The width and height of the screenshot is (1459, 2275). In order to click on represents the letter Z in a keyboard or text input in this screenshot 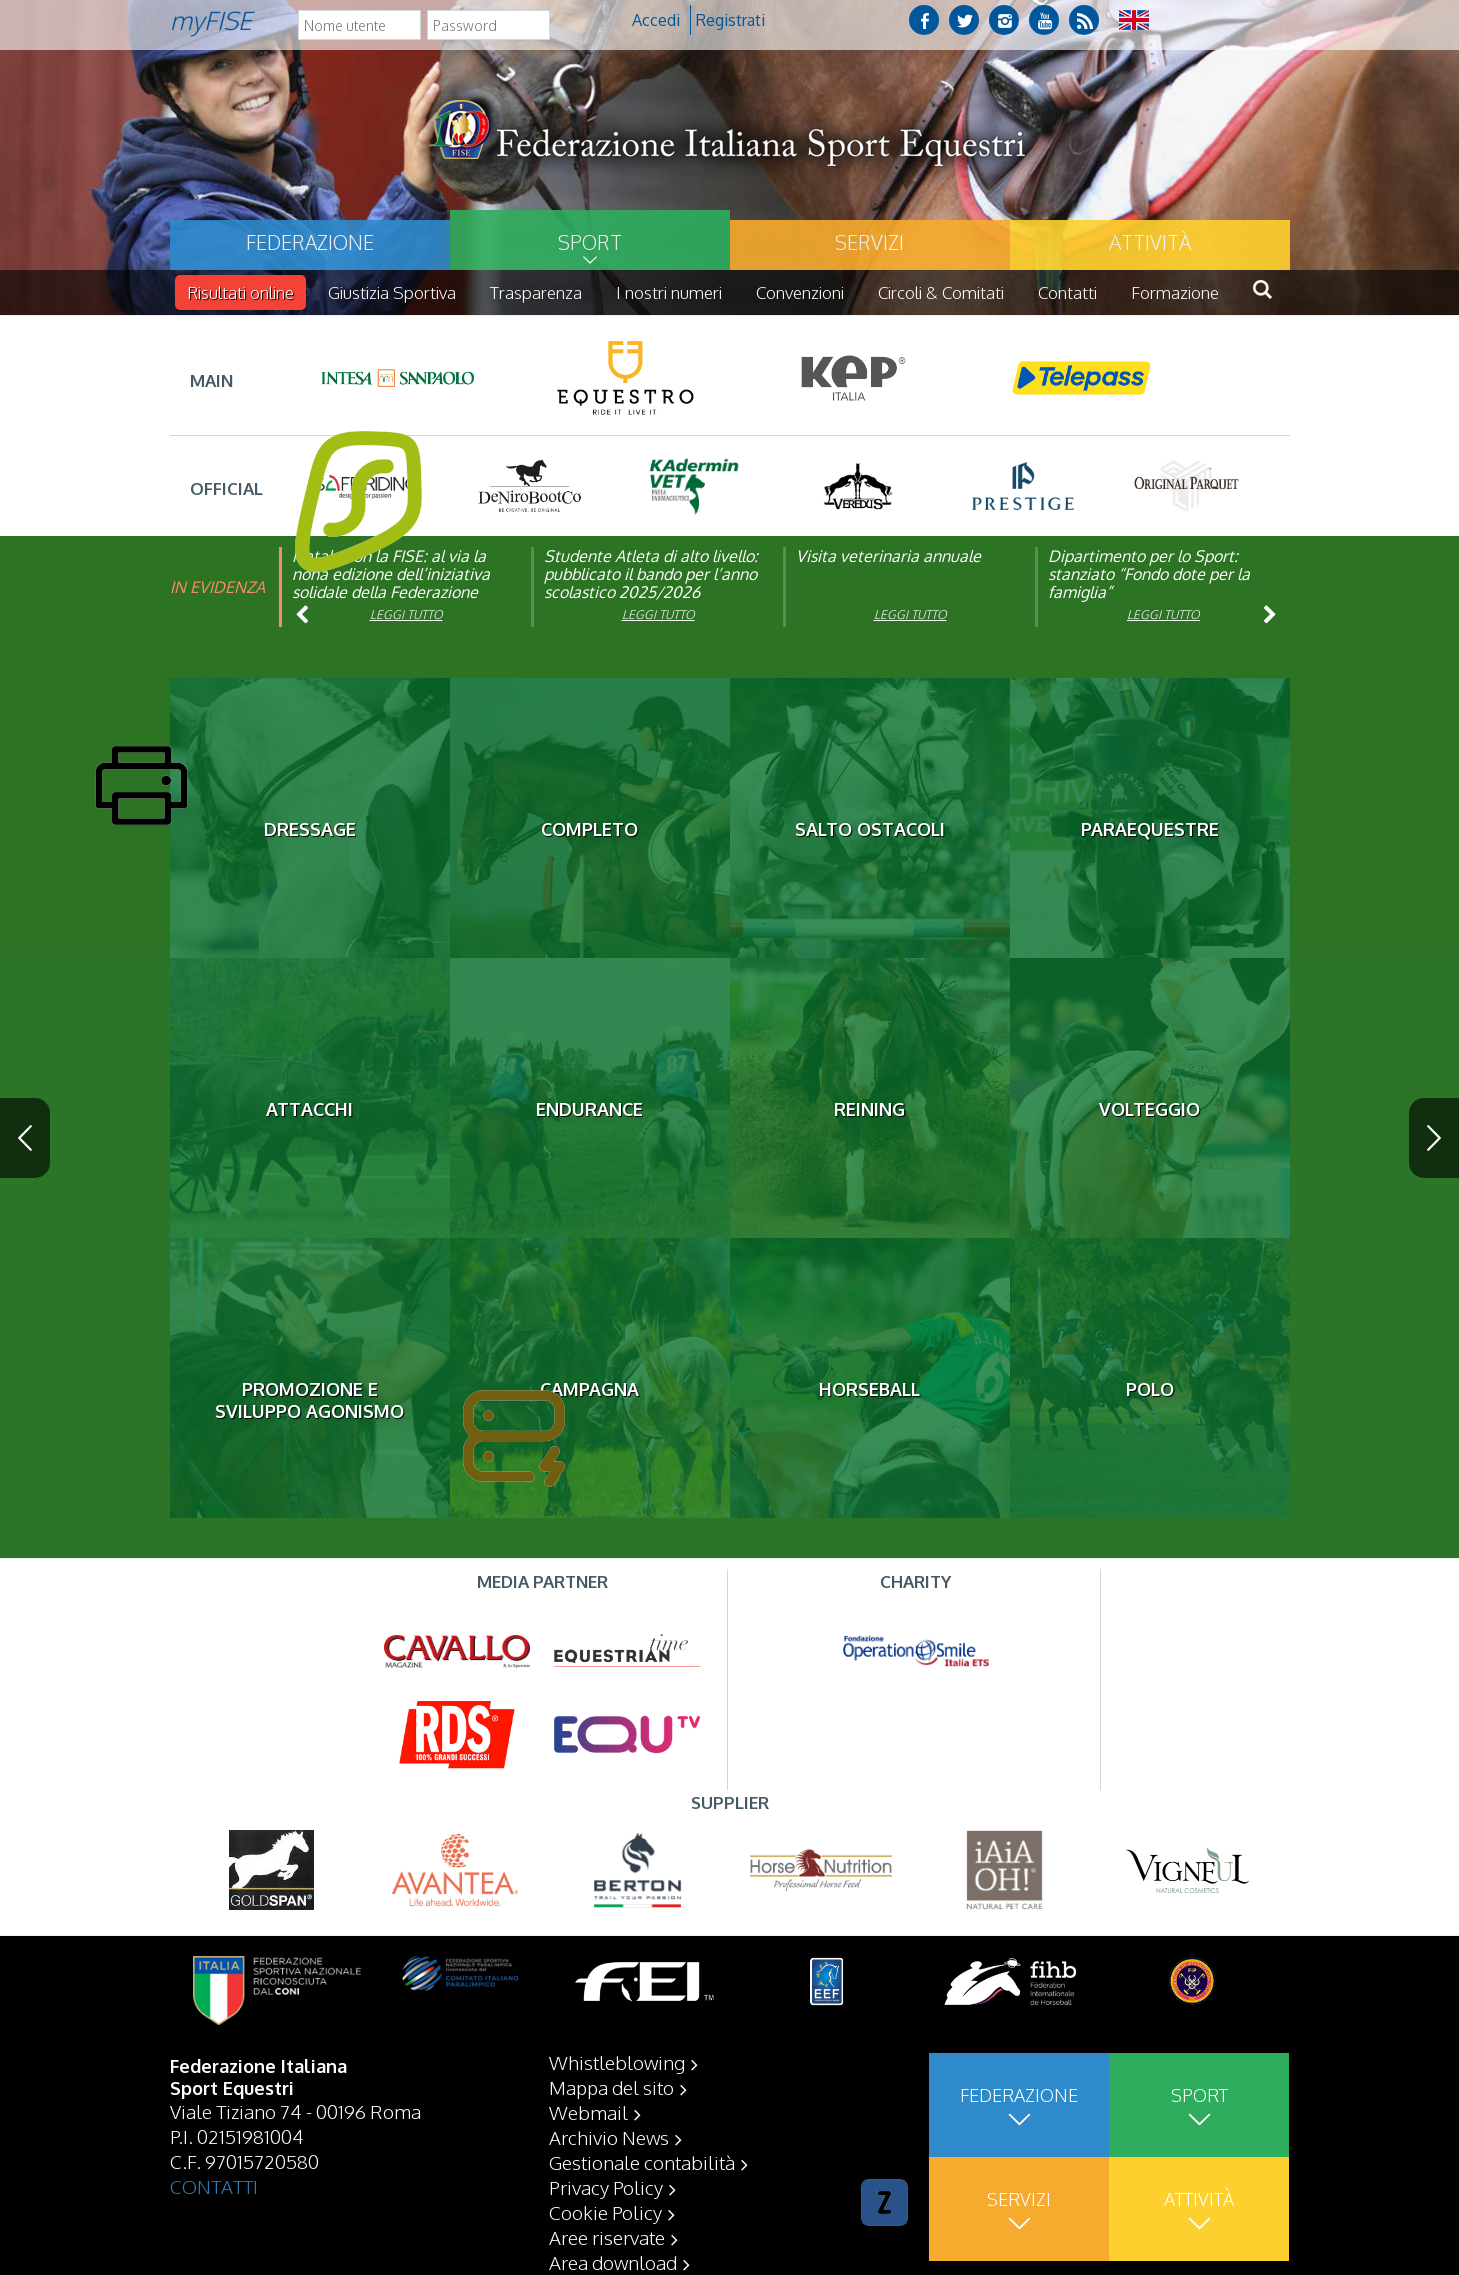, I will do `click(884, 2202)`.